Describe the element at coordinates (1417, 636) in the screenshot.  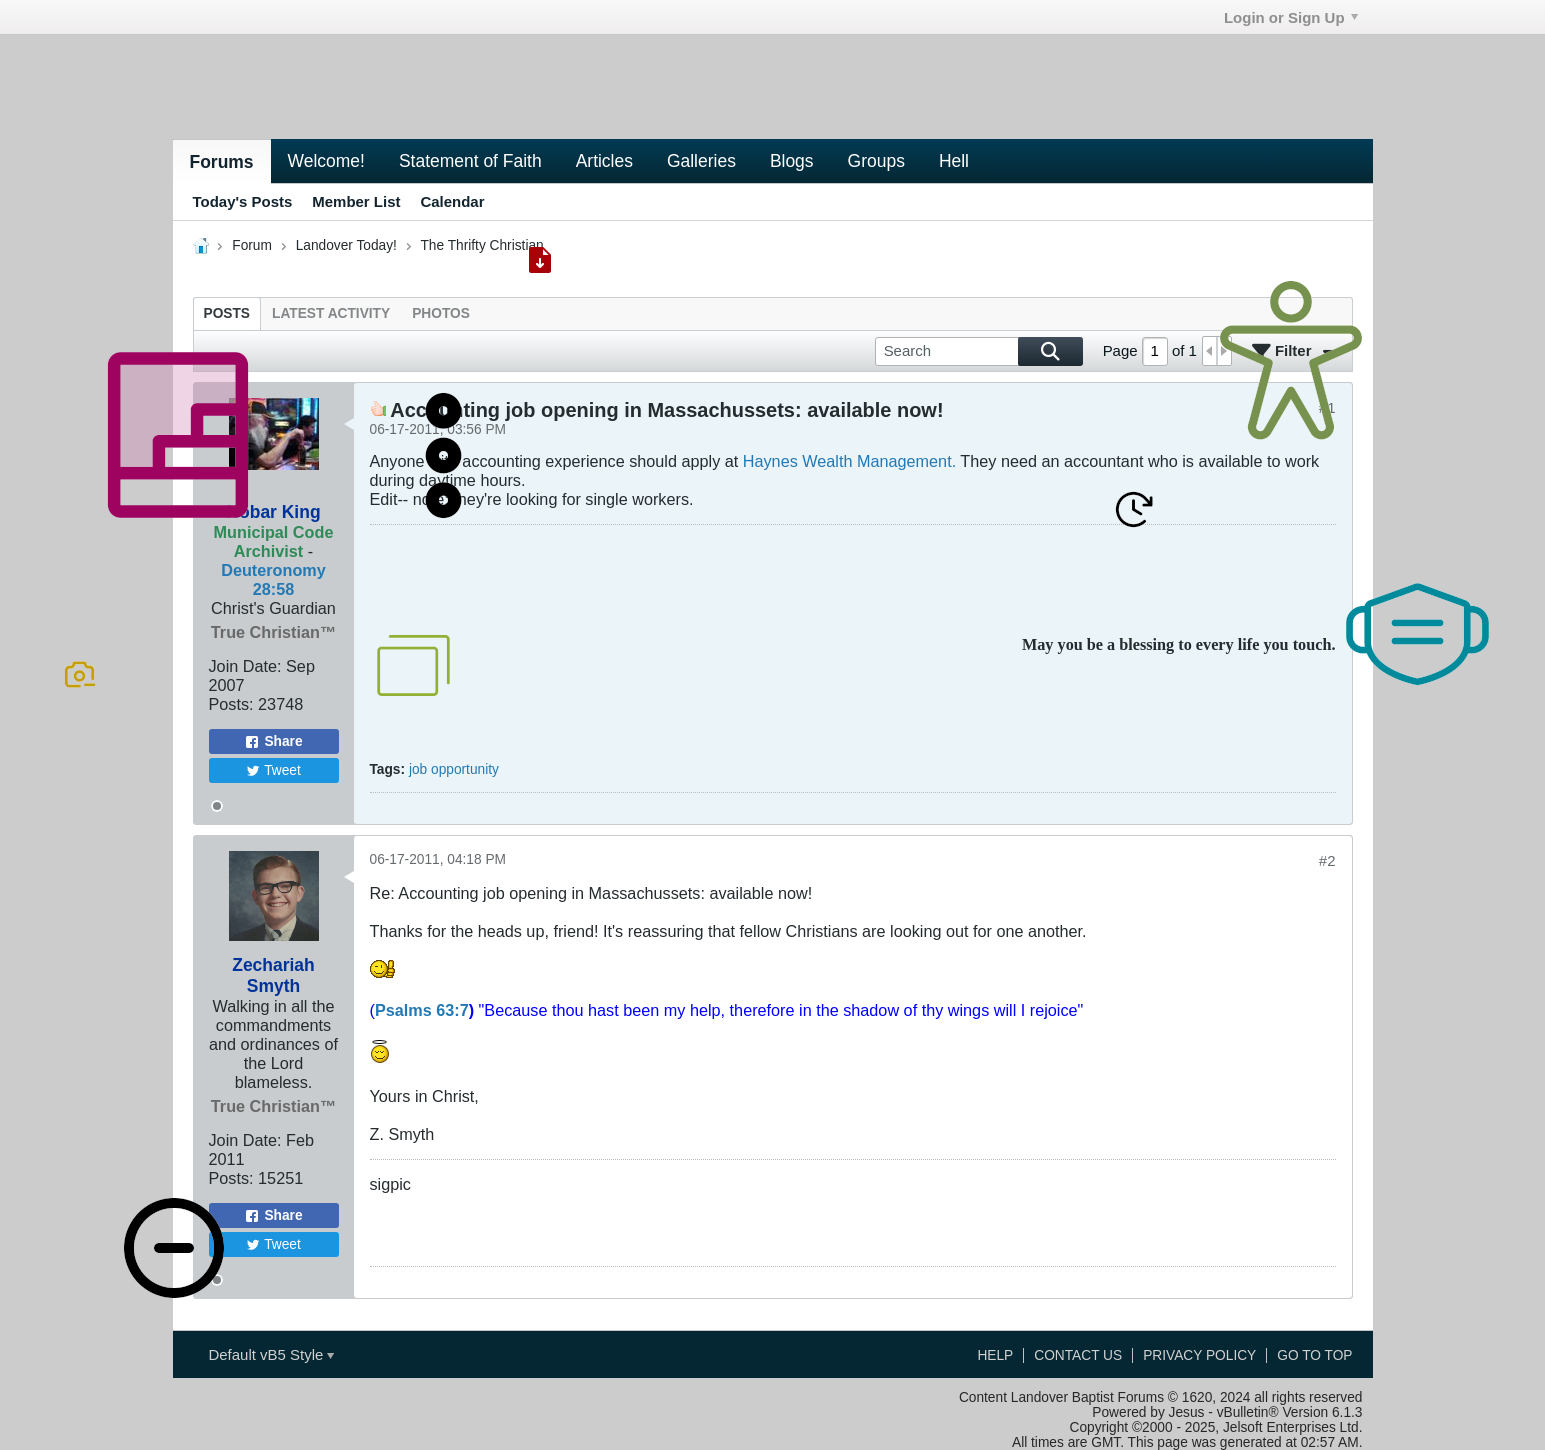
I see `indicates face mask required or health safety guidelines` at that location.